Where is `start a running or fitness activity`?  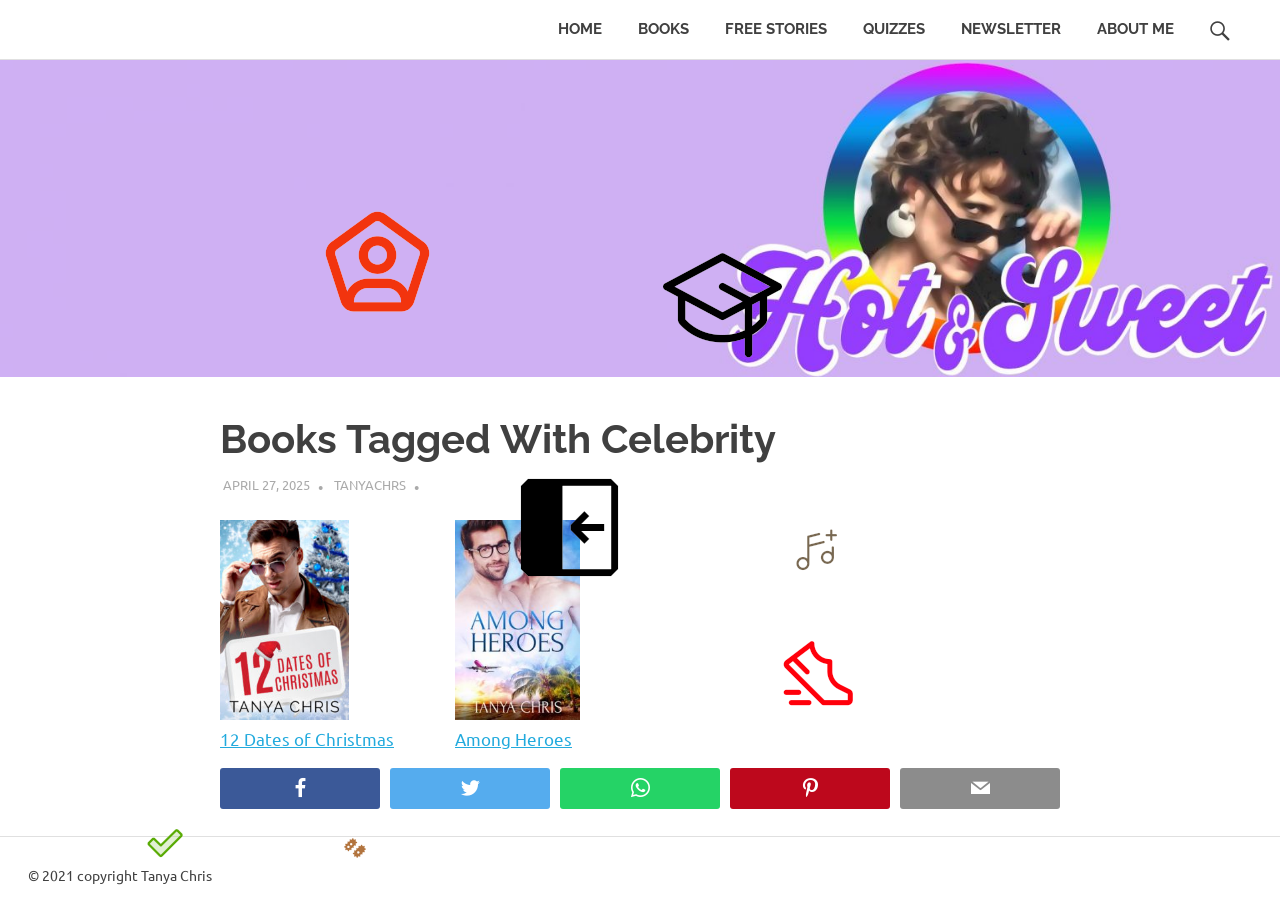
start a running or fitness activity is located at coordinates (817, 677).